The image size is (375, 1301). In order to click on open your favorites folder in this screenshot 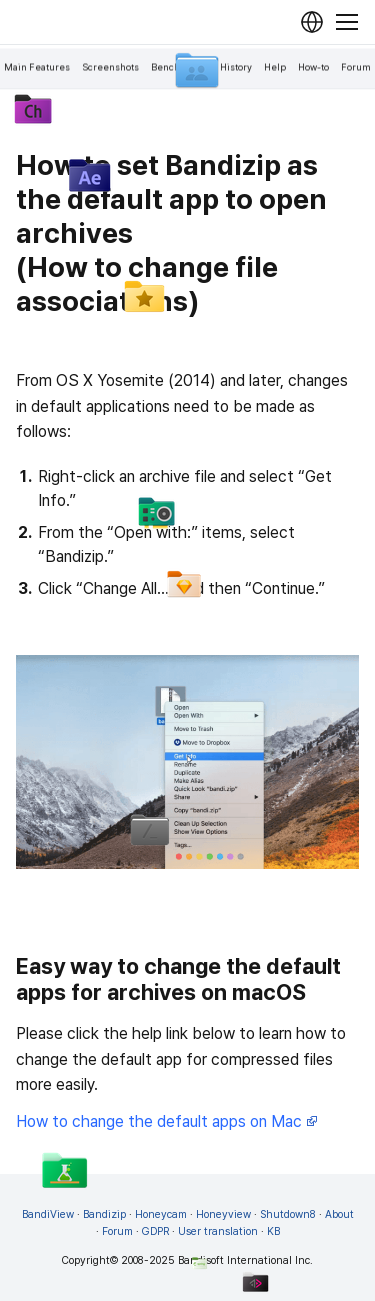, I will do `click(144, 297)`.